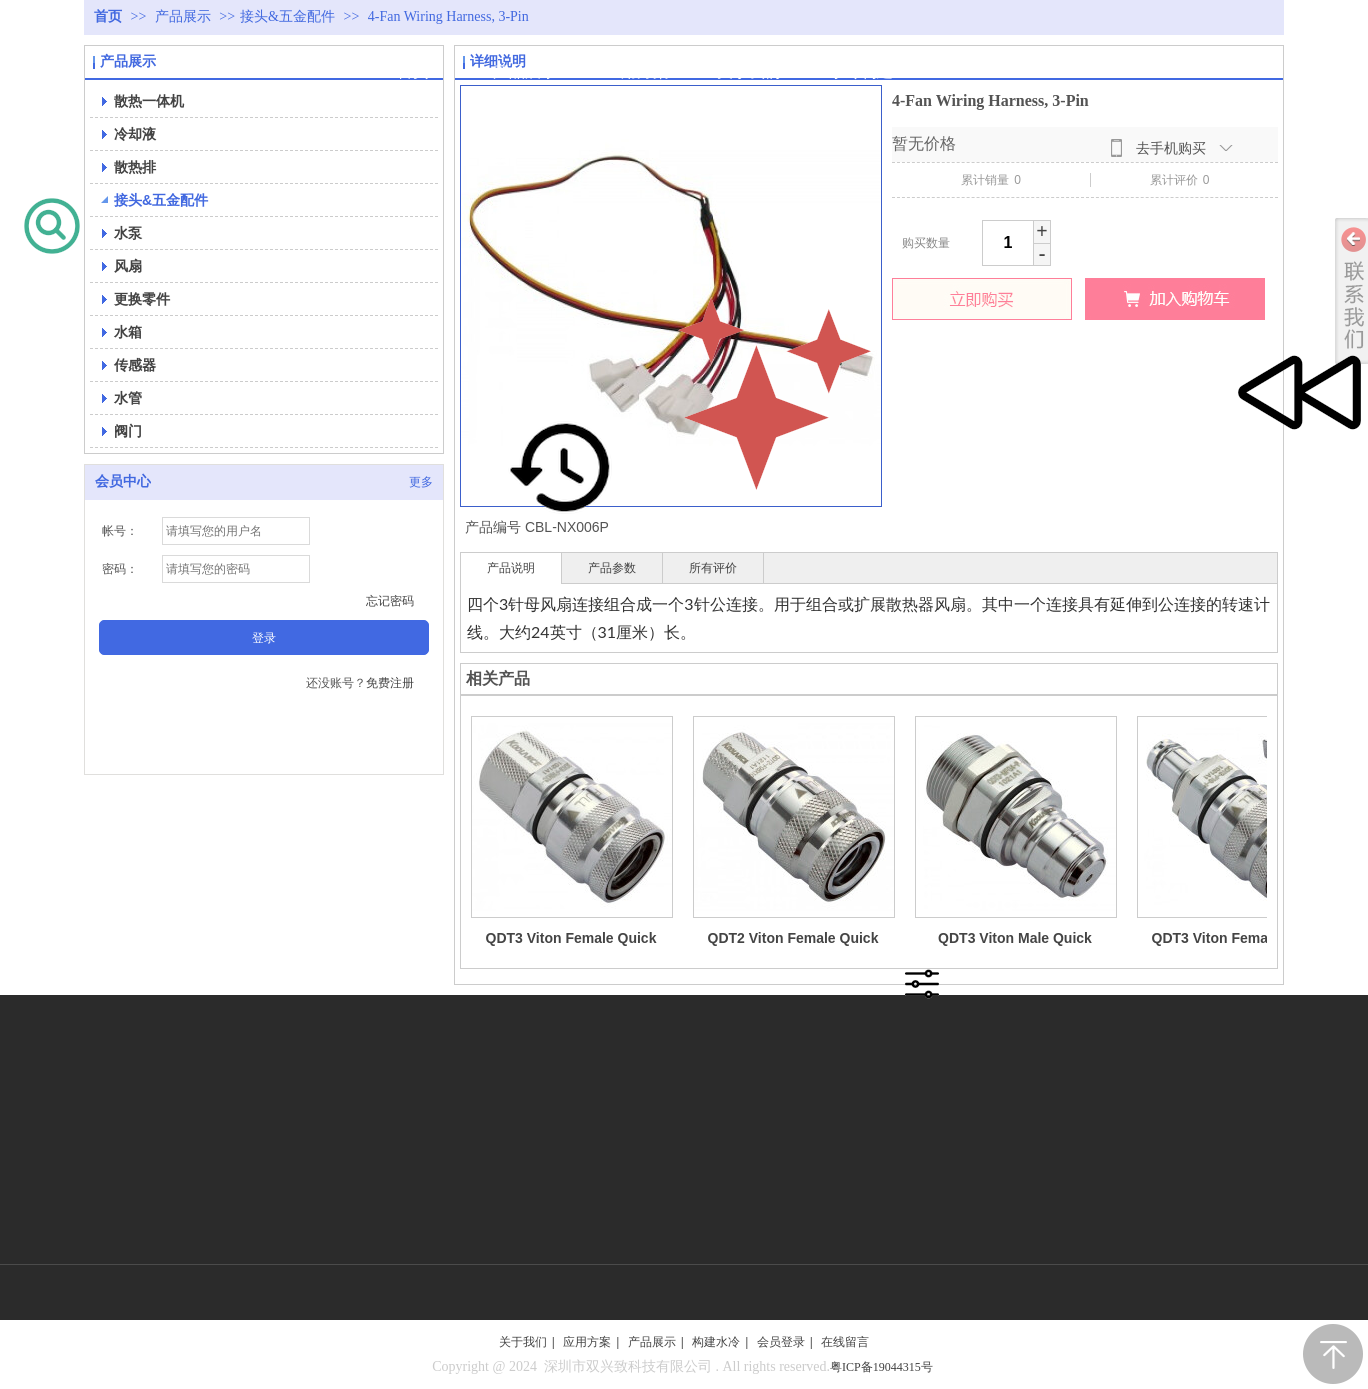 The height and width of the screenshot is (1389, 1368). What do you see at coordinates (774, 393) in the screenshot?
I see `indicates AI-generated or enhanced content` at bounding box center [774, 393].